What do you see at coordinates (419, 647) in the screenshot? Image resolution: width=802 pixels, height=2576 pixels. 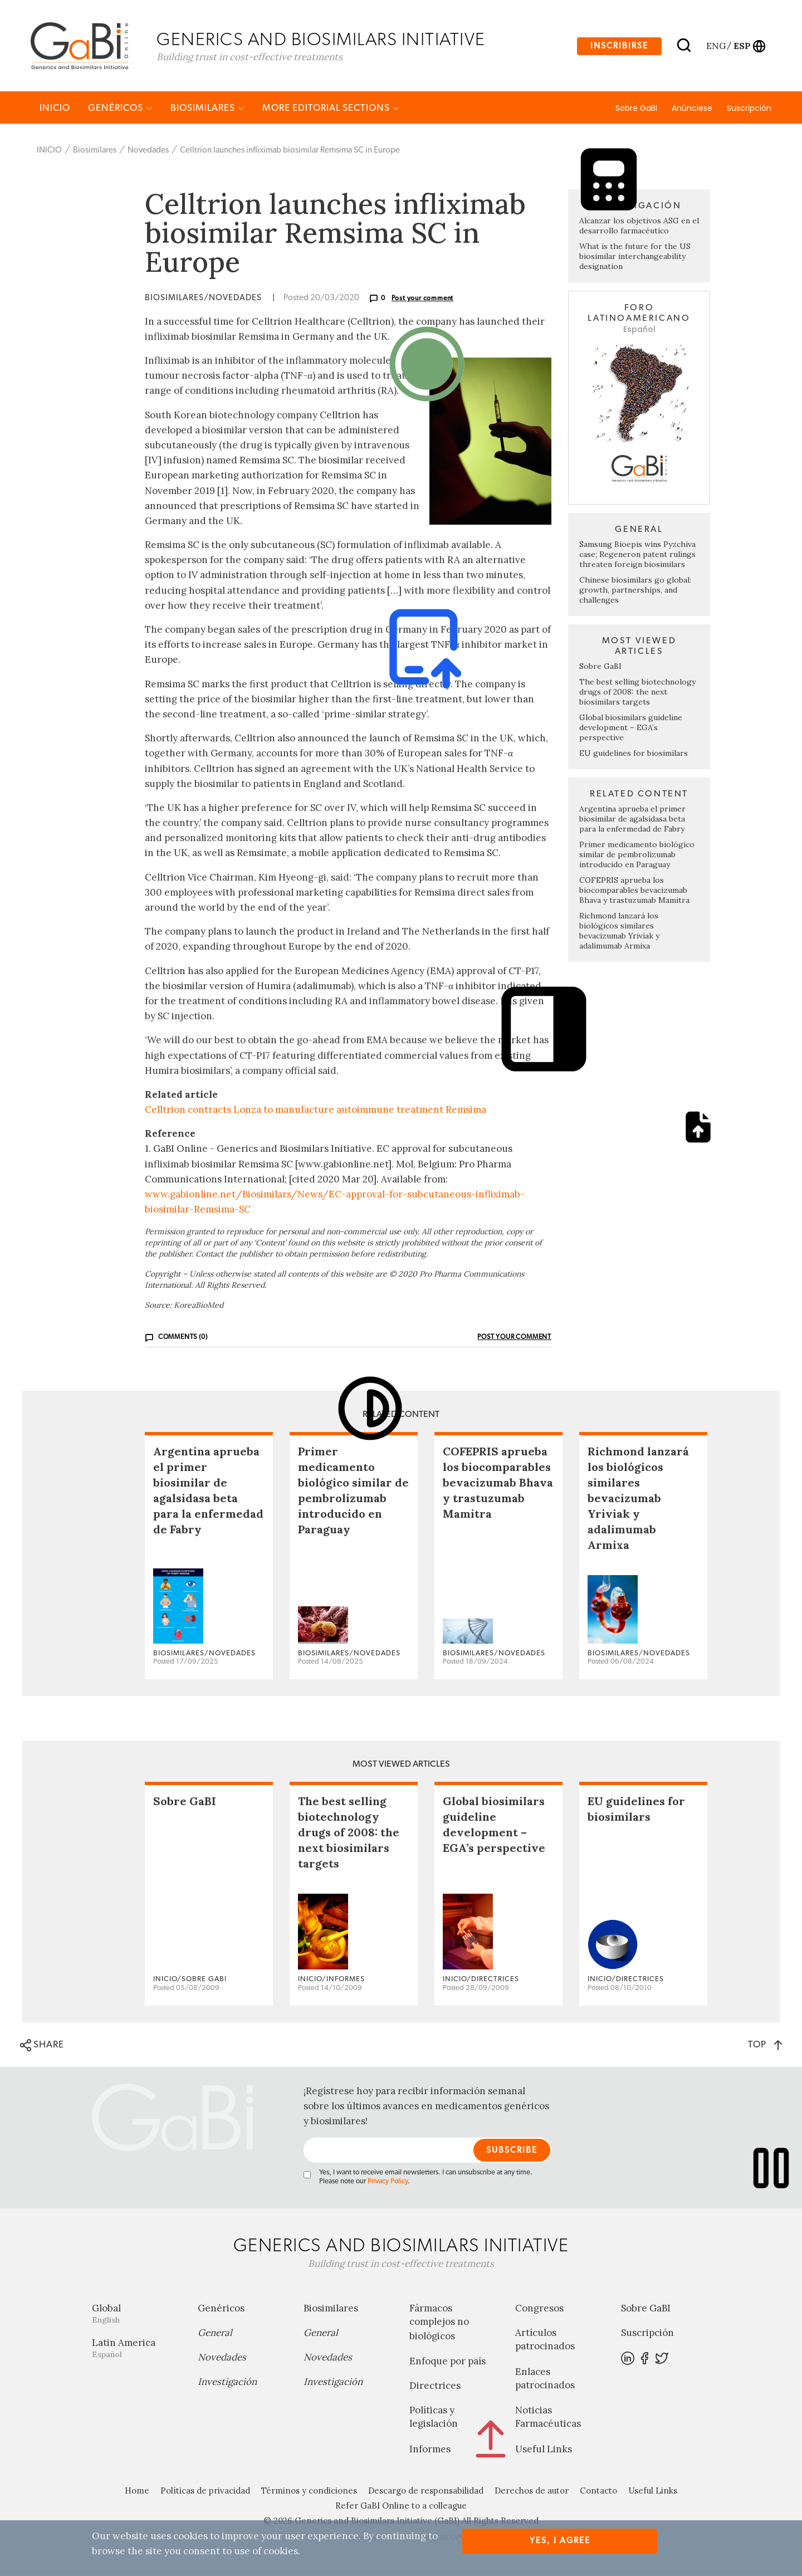 I see `upload content to tablet device` at bounding box center [419, 647].